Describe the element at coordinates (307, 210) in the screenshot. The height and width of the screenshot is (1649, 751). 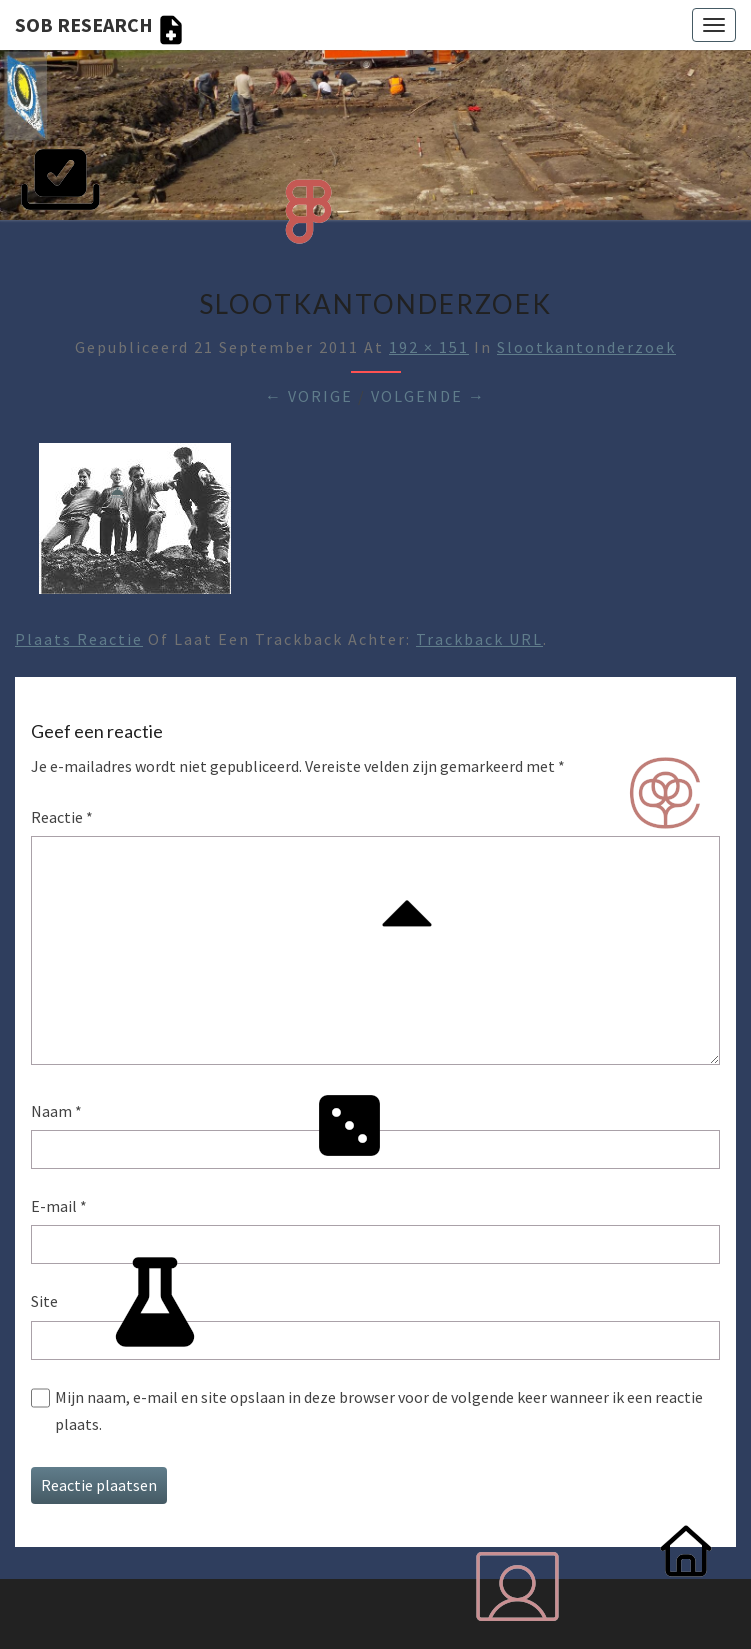
I see `open figma design file` at that location.